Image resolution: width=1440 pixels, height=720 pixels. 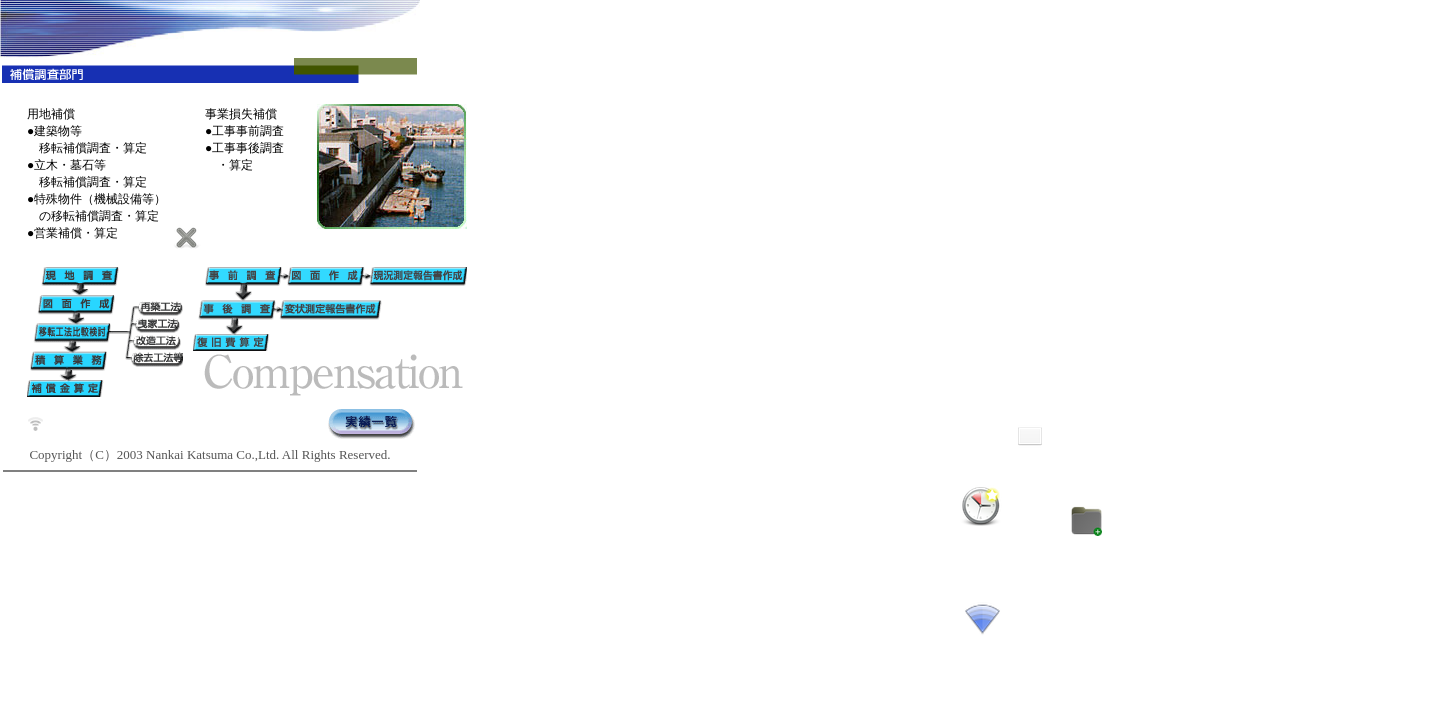 What do you see at coordinates (1086, 520) in the screenshot?
I see `create a new folder` at bounding box center [1086, 520].